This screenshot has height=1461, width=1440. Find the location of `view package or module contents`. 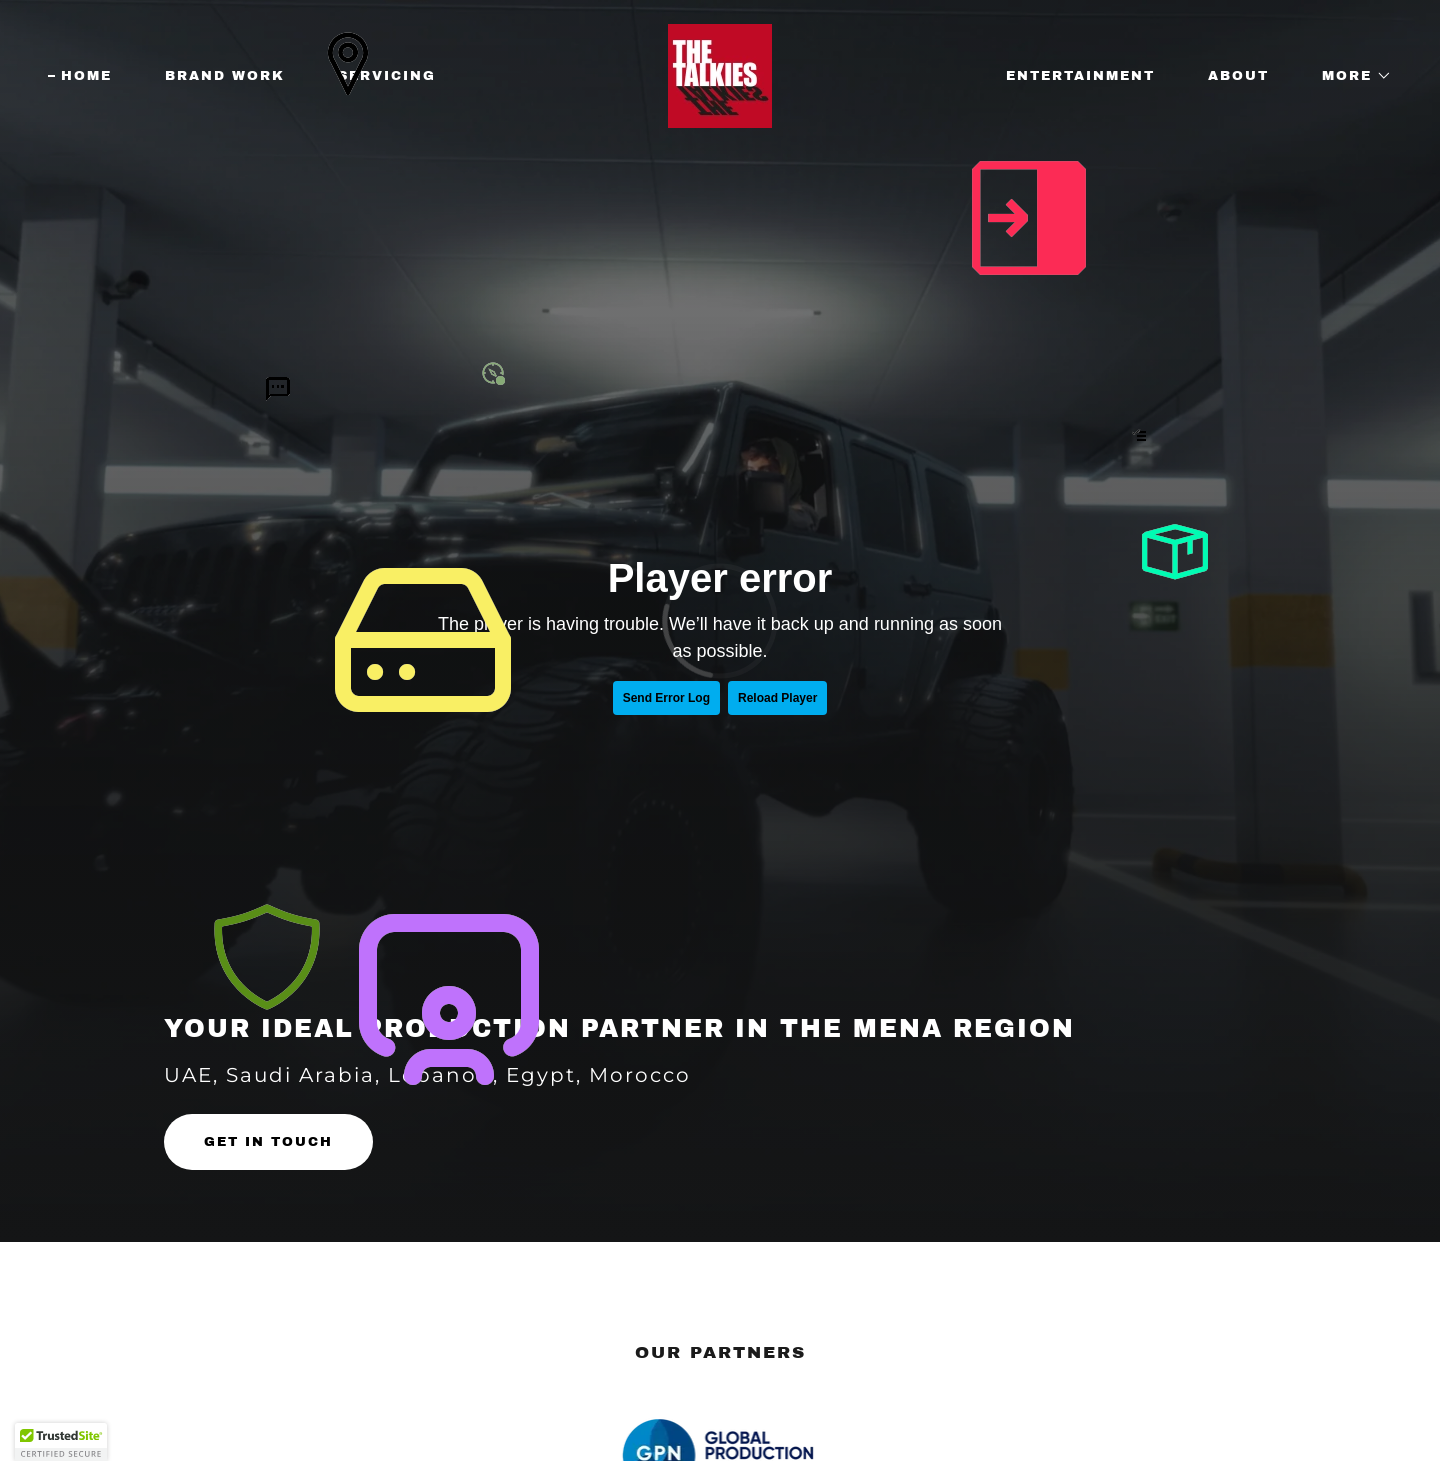

view package or module contents is located at coordinates (1172, 549).